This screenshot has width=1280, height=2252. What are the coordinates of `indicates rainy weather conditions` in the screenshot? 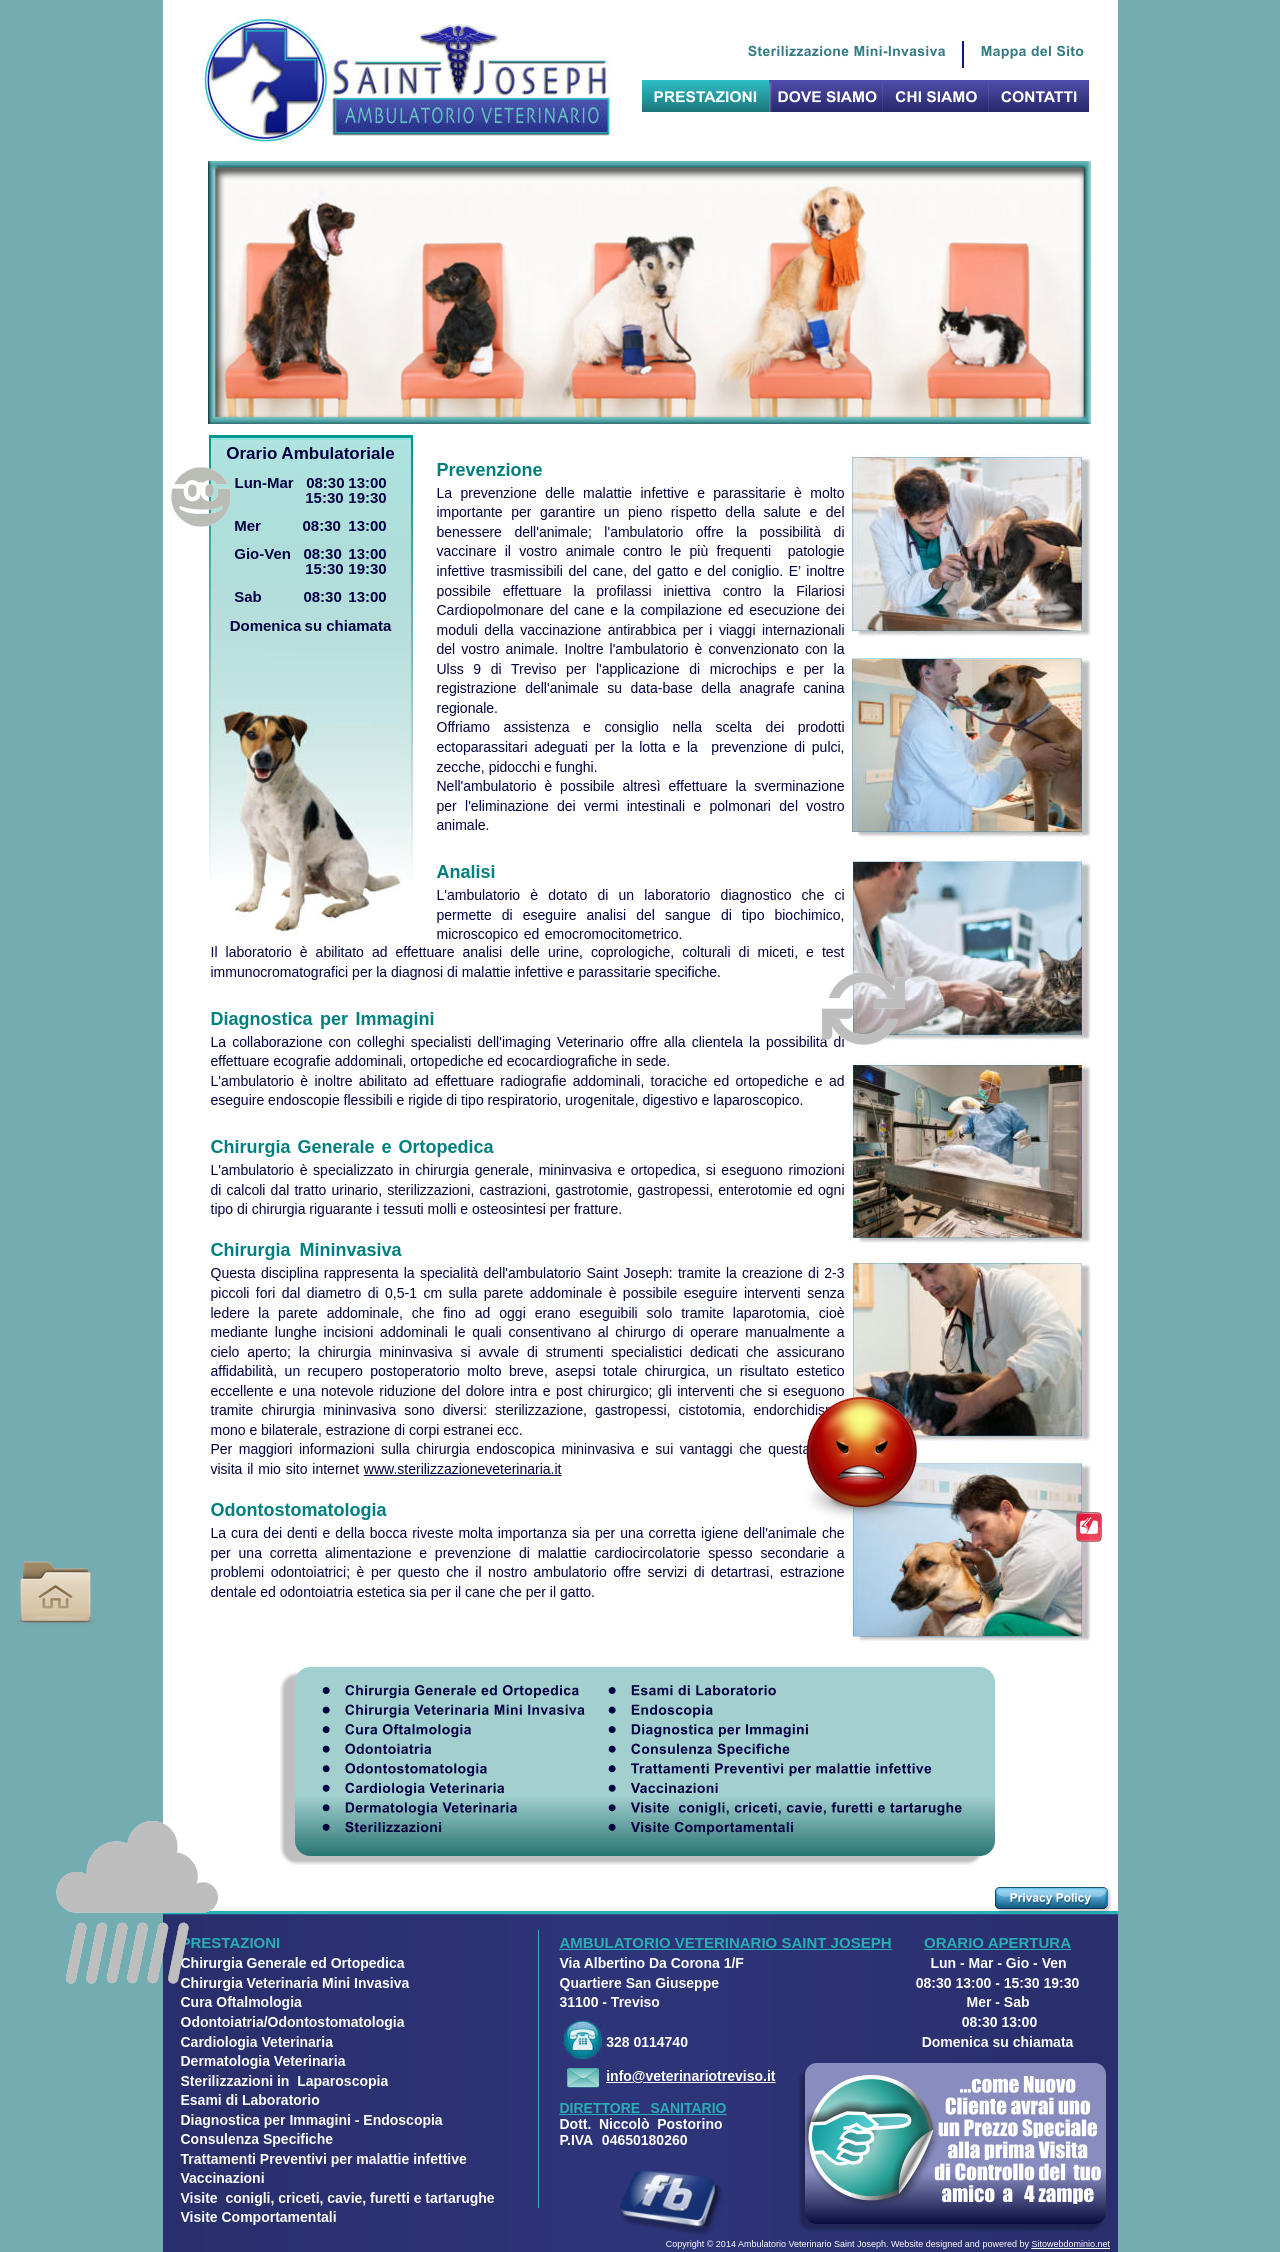 It's located at (137, 1902).